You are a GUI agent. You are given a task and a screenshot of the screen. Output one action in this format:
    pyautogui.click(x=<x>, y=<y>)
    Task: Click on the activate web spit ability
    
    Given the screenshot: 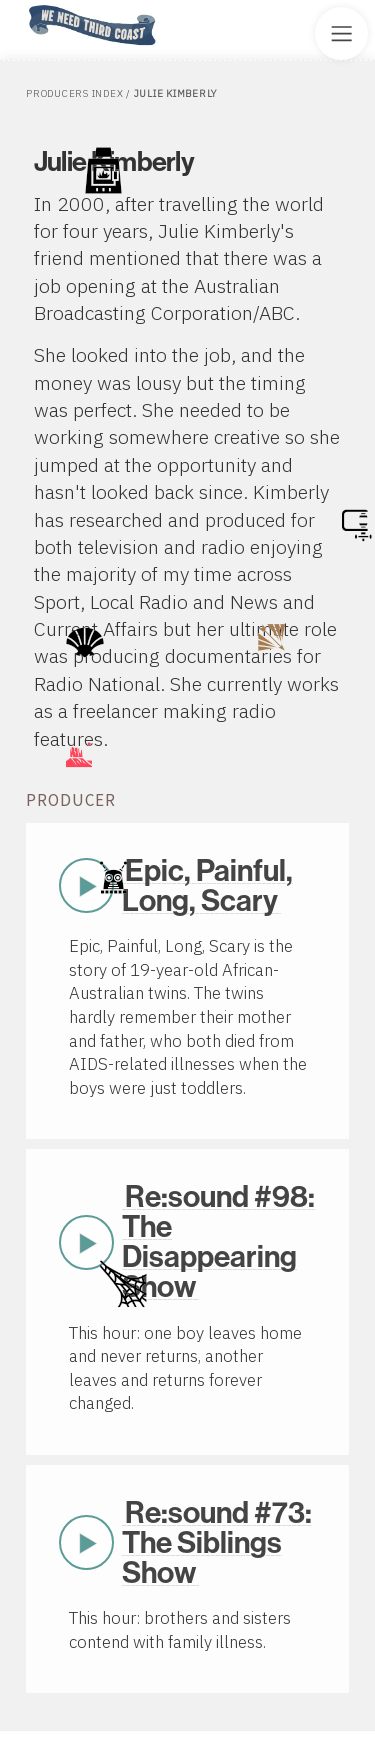 What is the action you would take?
    pyautogui.click(x=123, y=1284)
    